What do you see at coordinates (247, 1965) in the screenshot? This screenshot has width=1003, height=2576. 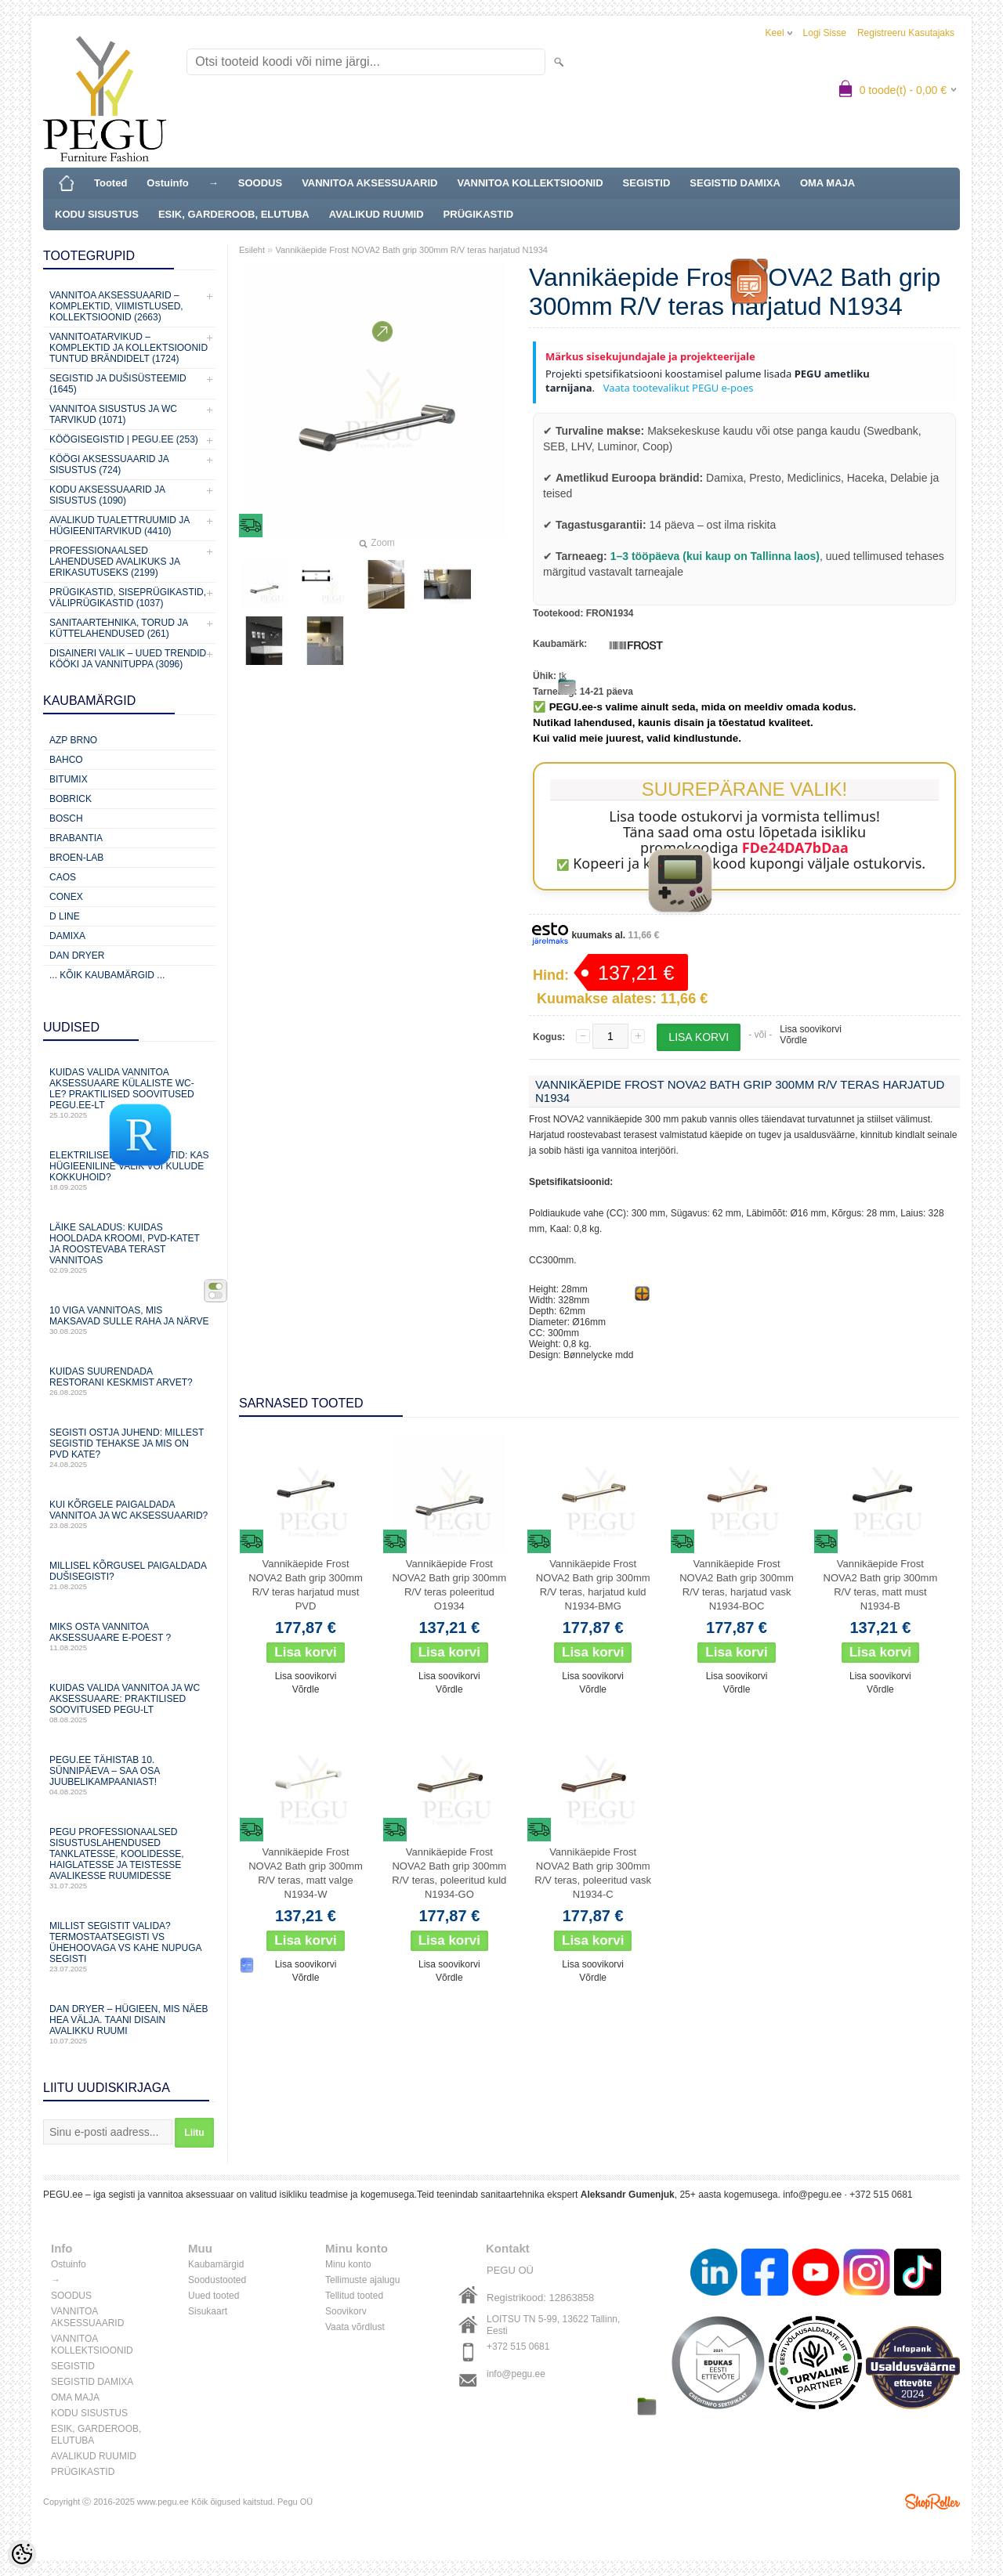 I see `open work tasks or to-do list` at bounding box center [247, 1965].